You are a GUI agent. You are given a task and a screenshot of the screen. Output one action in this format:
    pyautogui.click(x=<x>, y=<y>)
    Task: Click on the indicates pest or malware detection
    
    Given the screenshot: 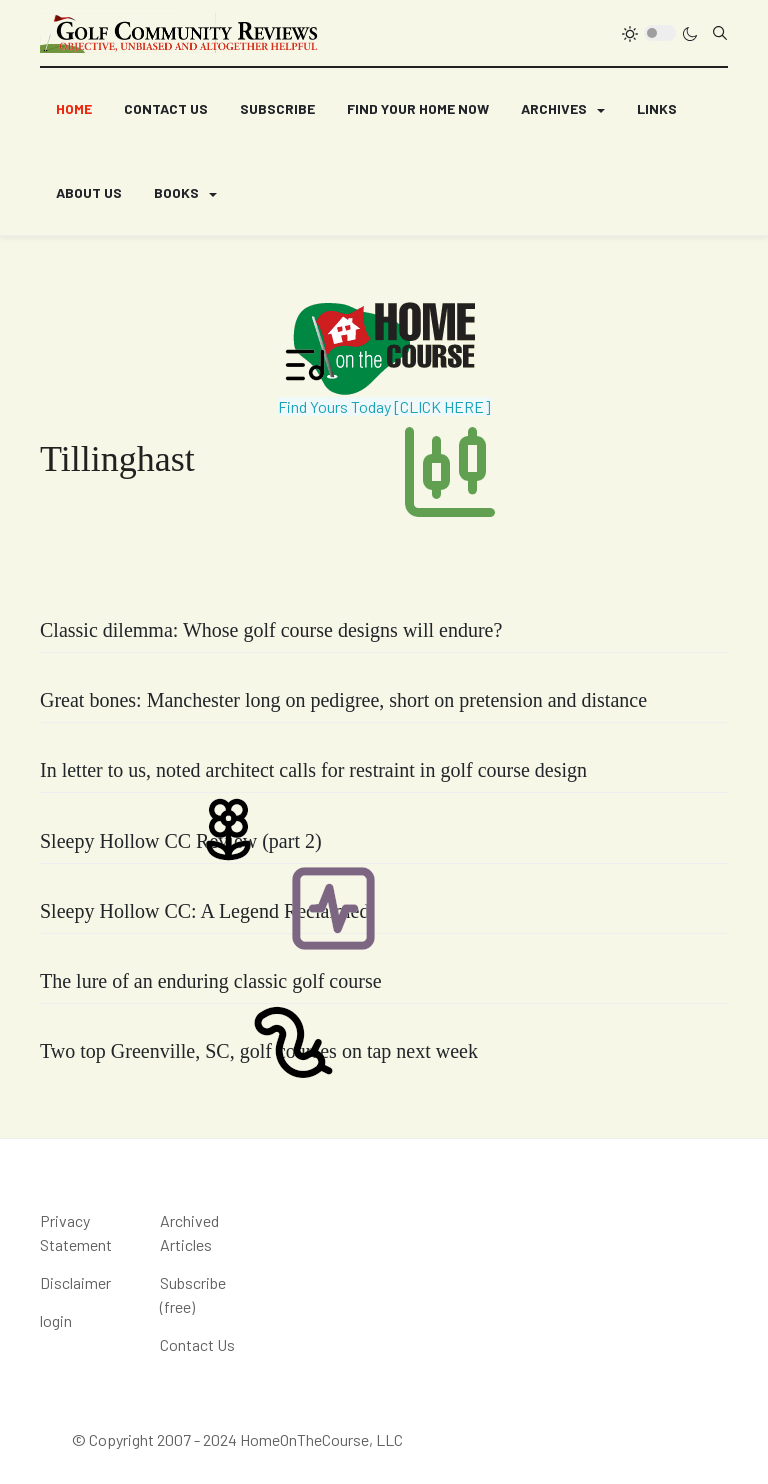 What is the action you would take?
    pyautogui.click(x=293, y=1042)
    